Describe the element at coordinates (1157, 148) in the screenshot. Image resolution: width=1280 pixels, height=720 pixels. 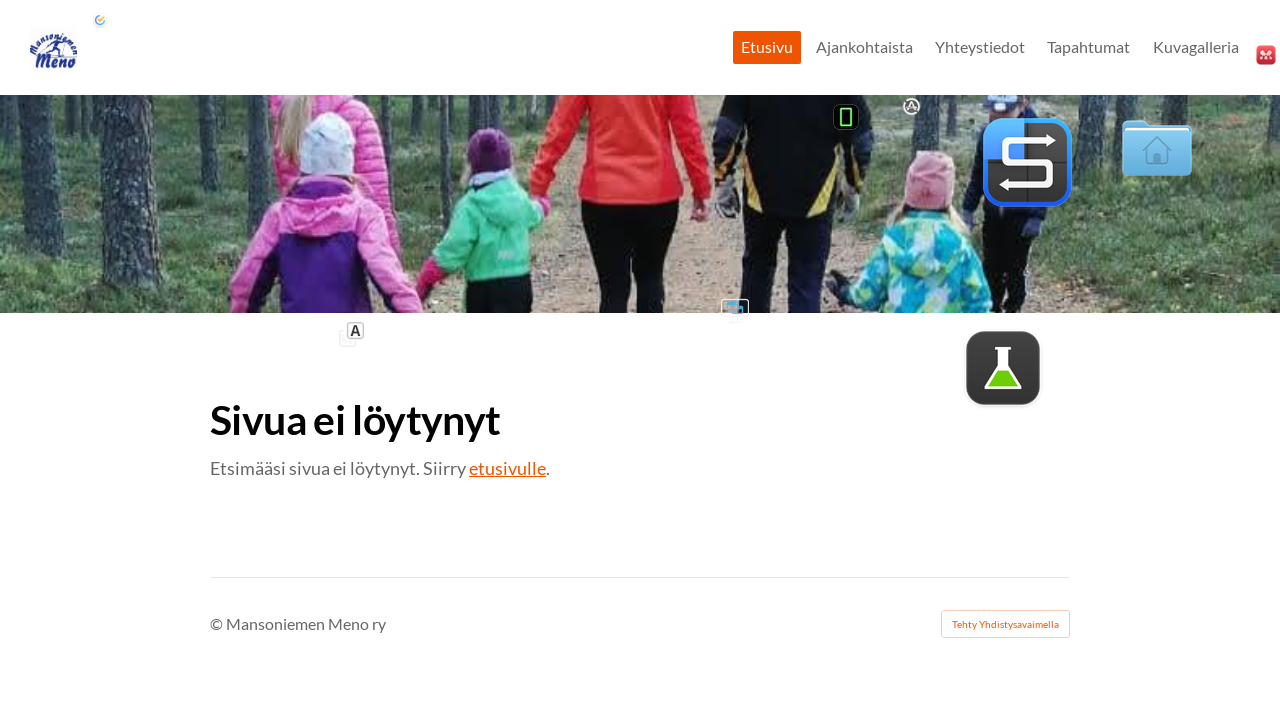
I see `open your home folder` at that location.